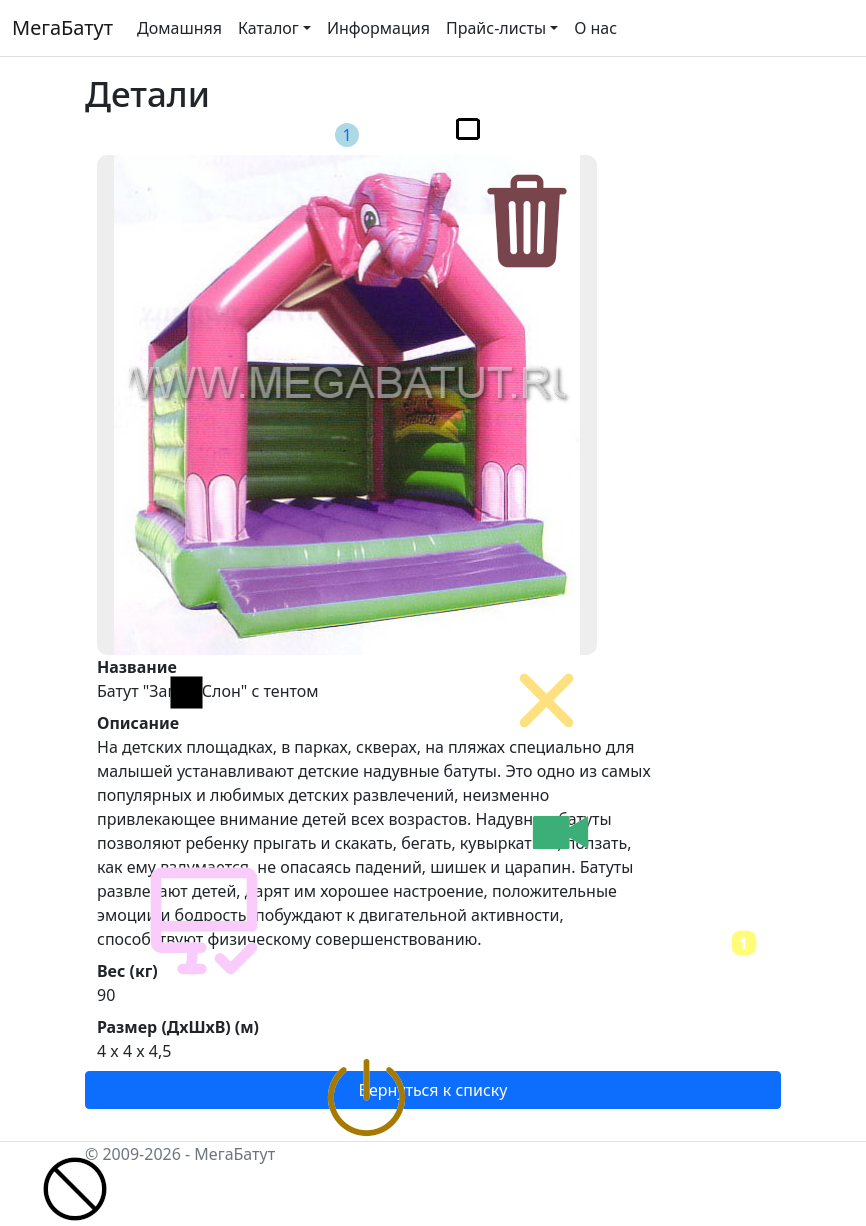 Image resolution: width=866 pixels, height=1226 pixels. I want to click on indicates step one in a multi-step process, so click(744, 943).